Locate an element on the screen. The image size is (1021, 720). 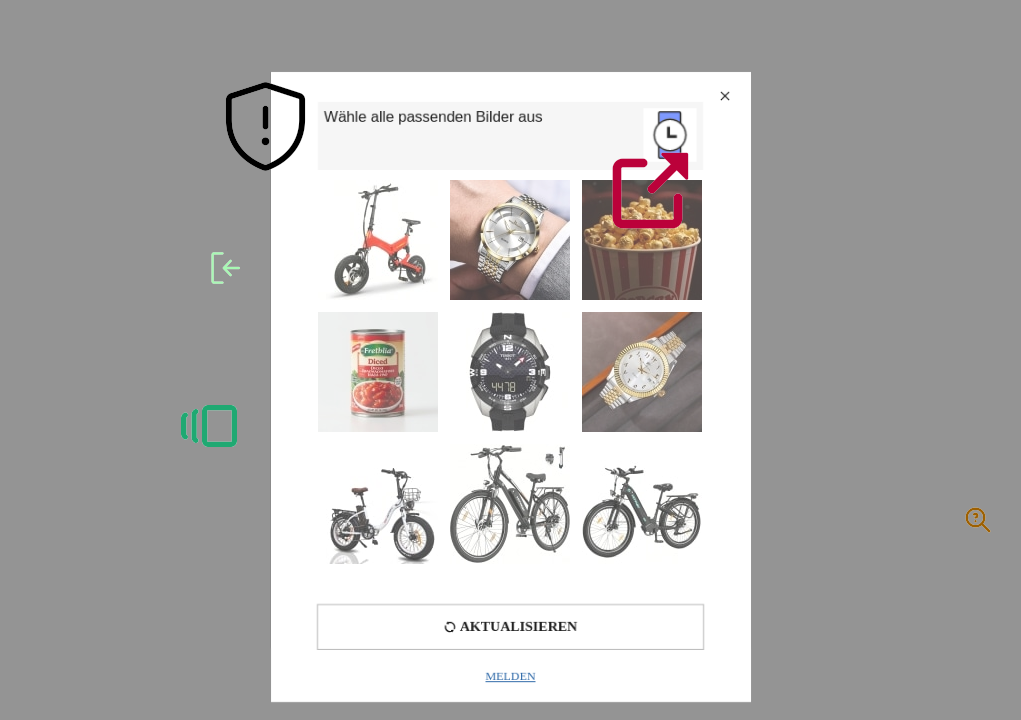
open link in a new tab or window is located at coordinates (647, 193).